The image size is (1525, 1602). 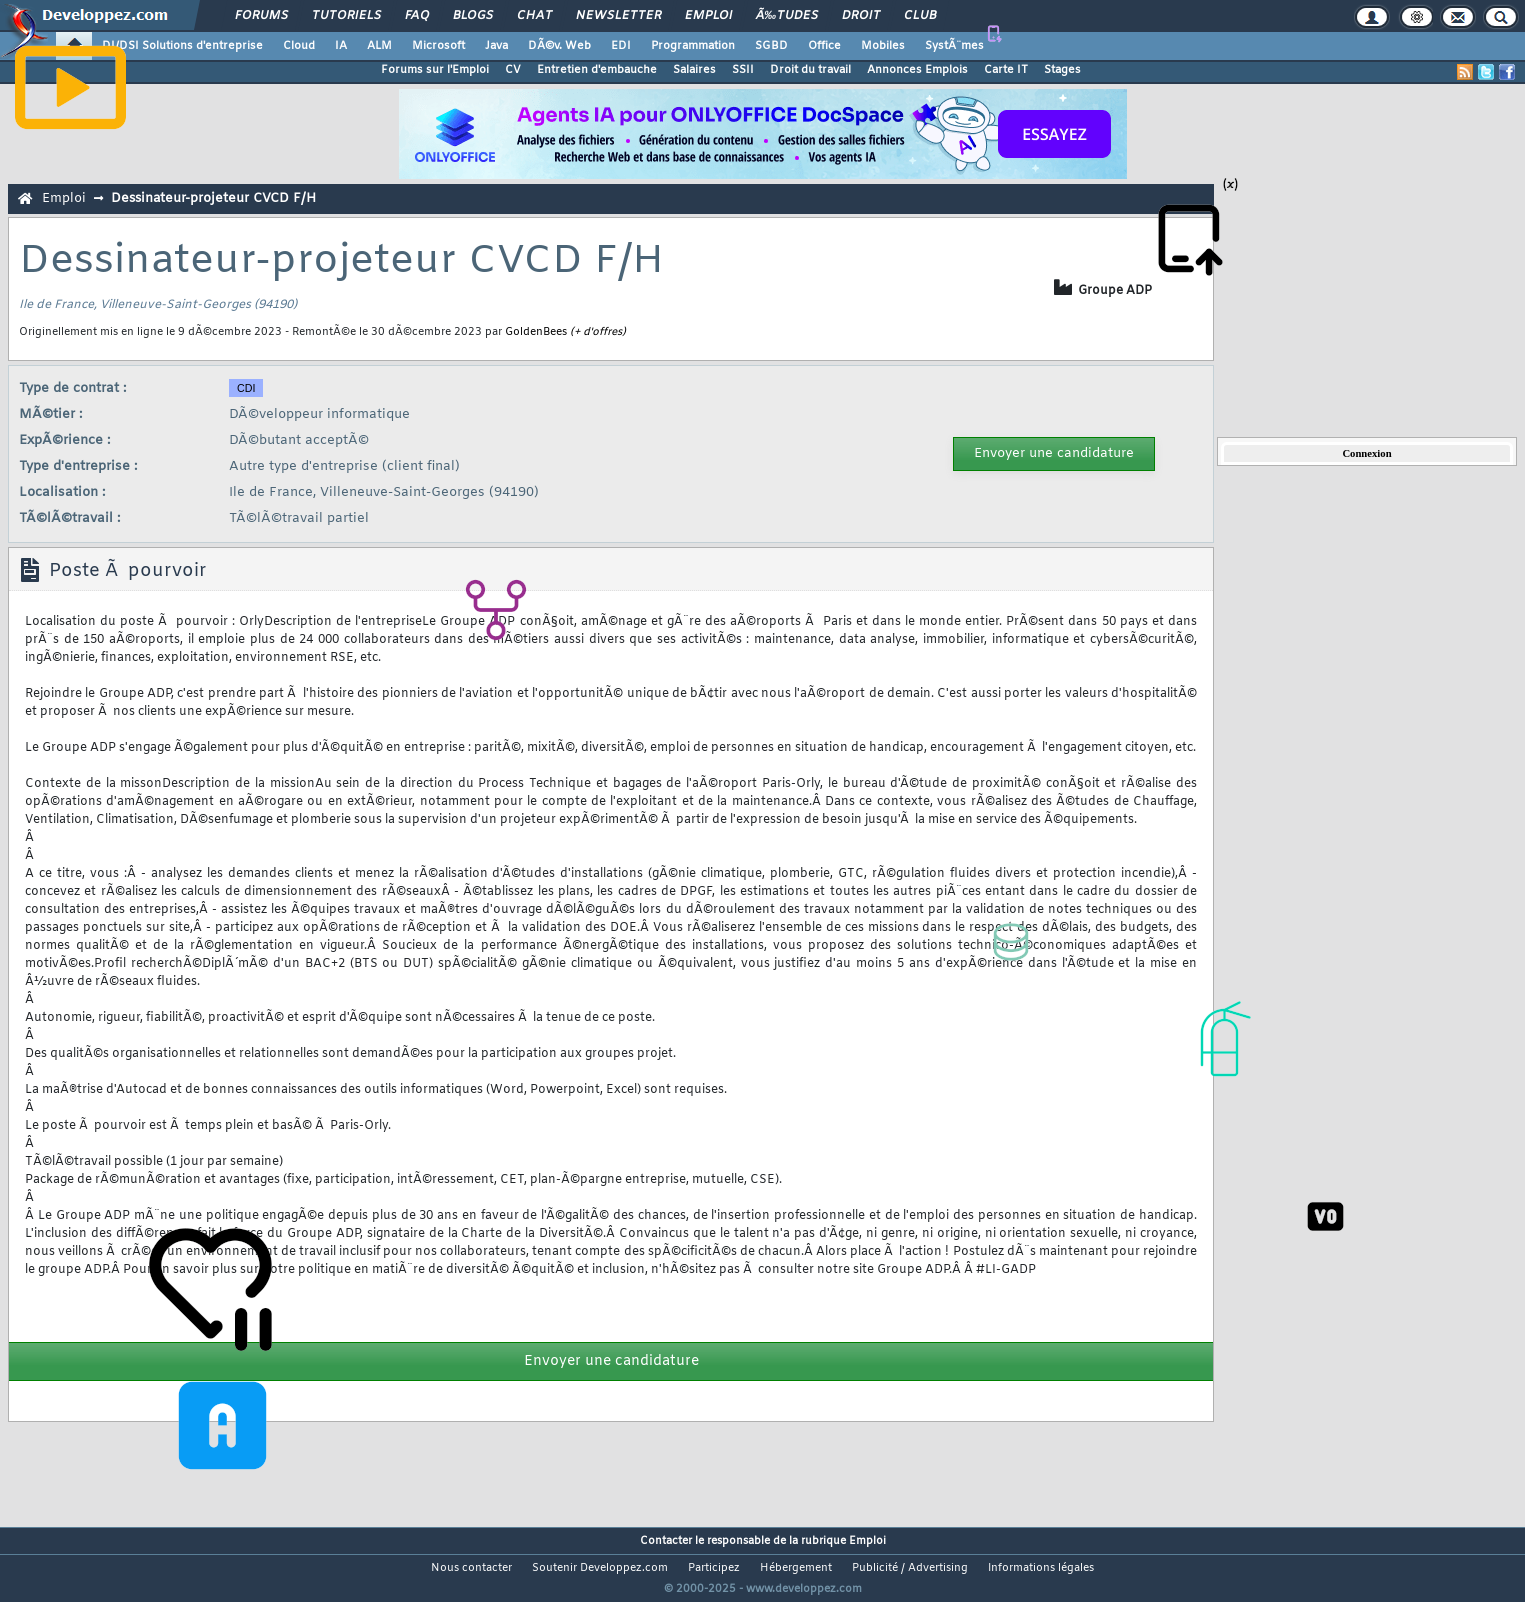 I want to click on play a video, so click(x=70, y=87).